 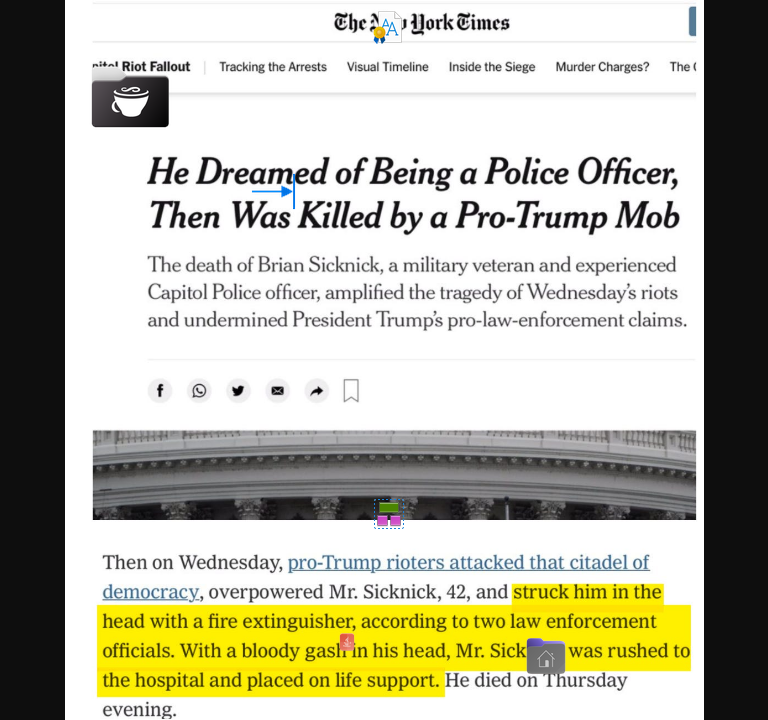 I want to click on access your home folder, so click(x=546, y=656).